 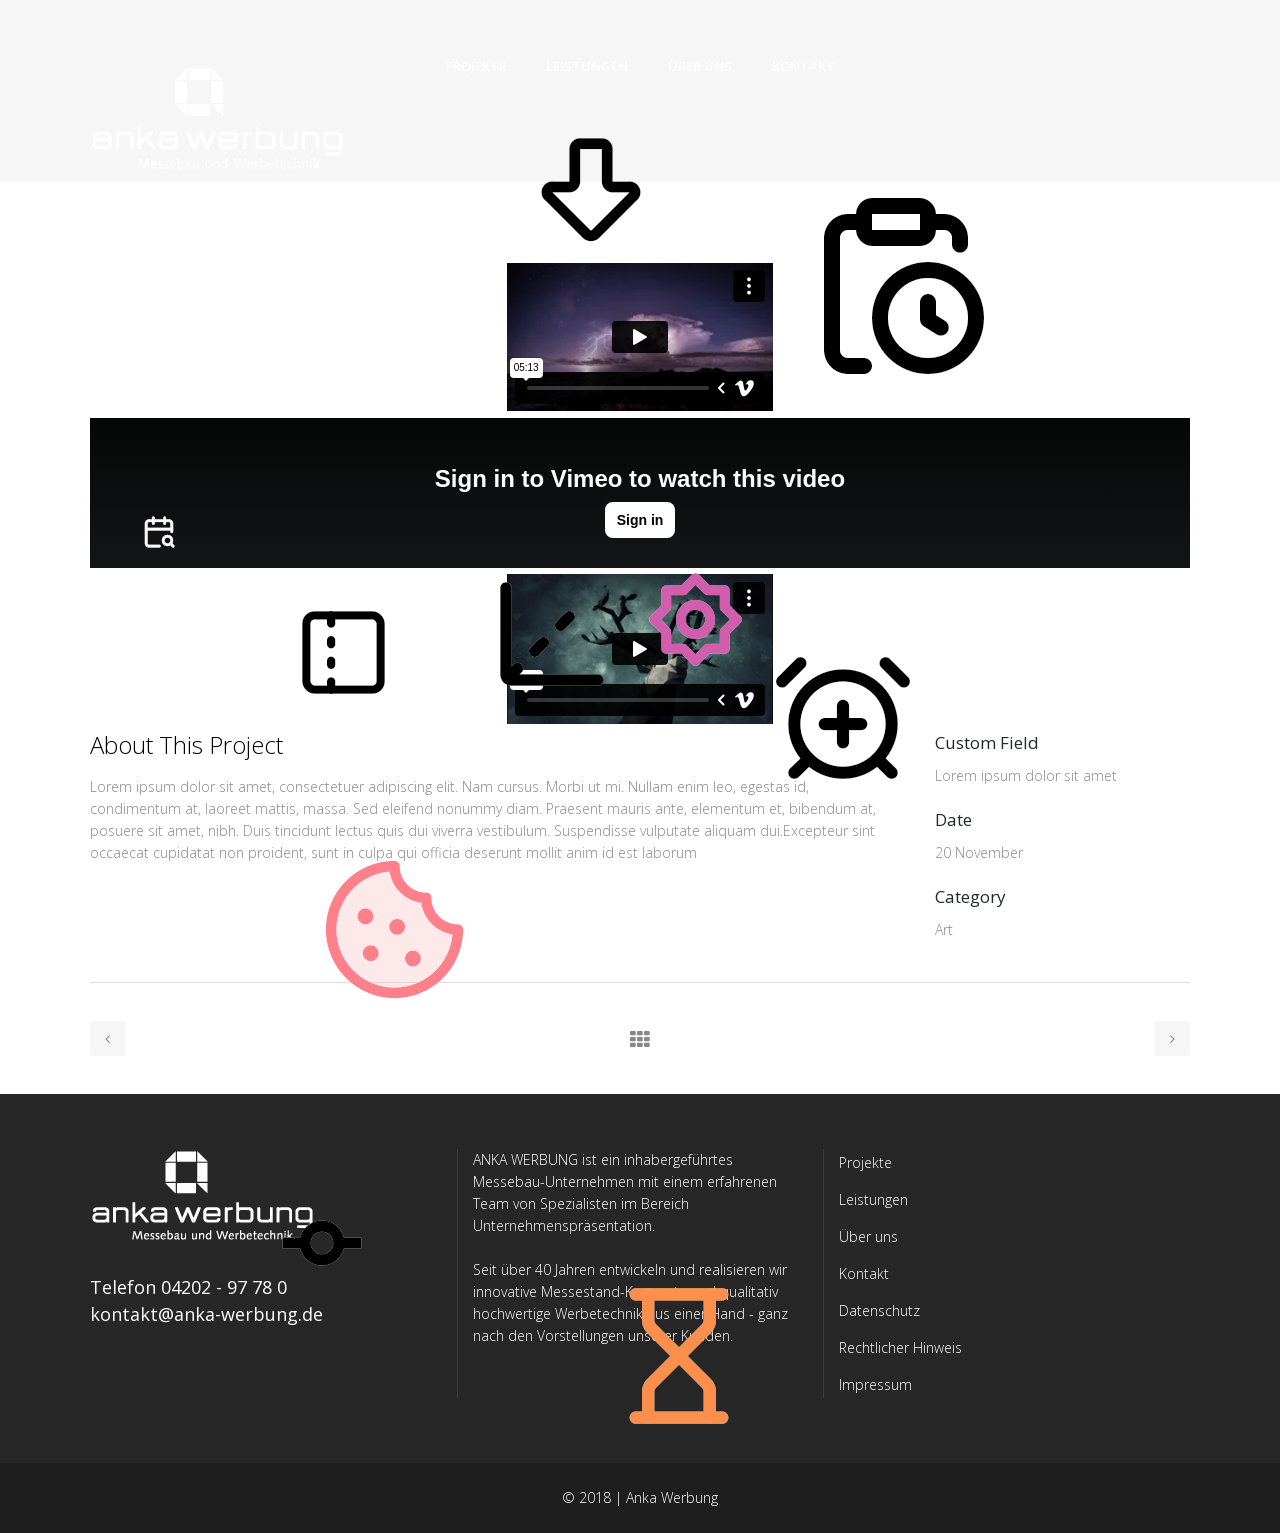 I want to click on toggle 3D view mode, so click(x=552, y=634).